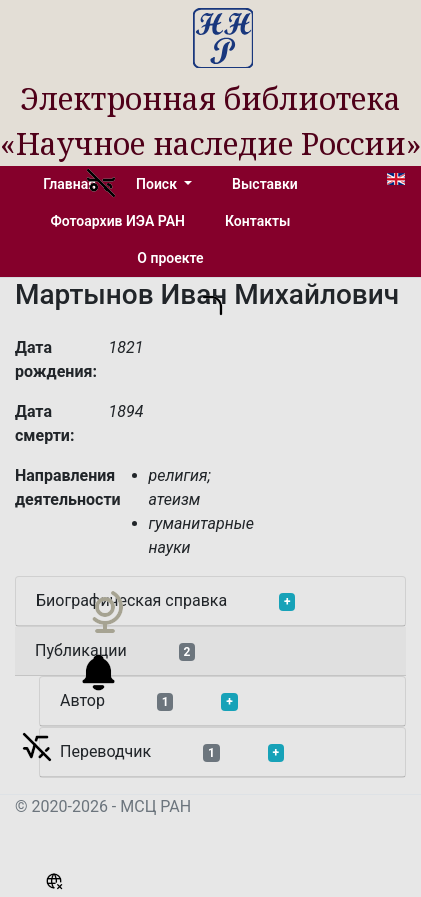 This screenshot has height=897, width=421. I want to click on indicates no internet connection, so click(54, 881).